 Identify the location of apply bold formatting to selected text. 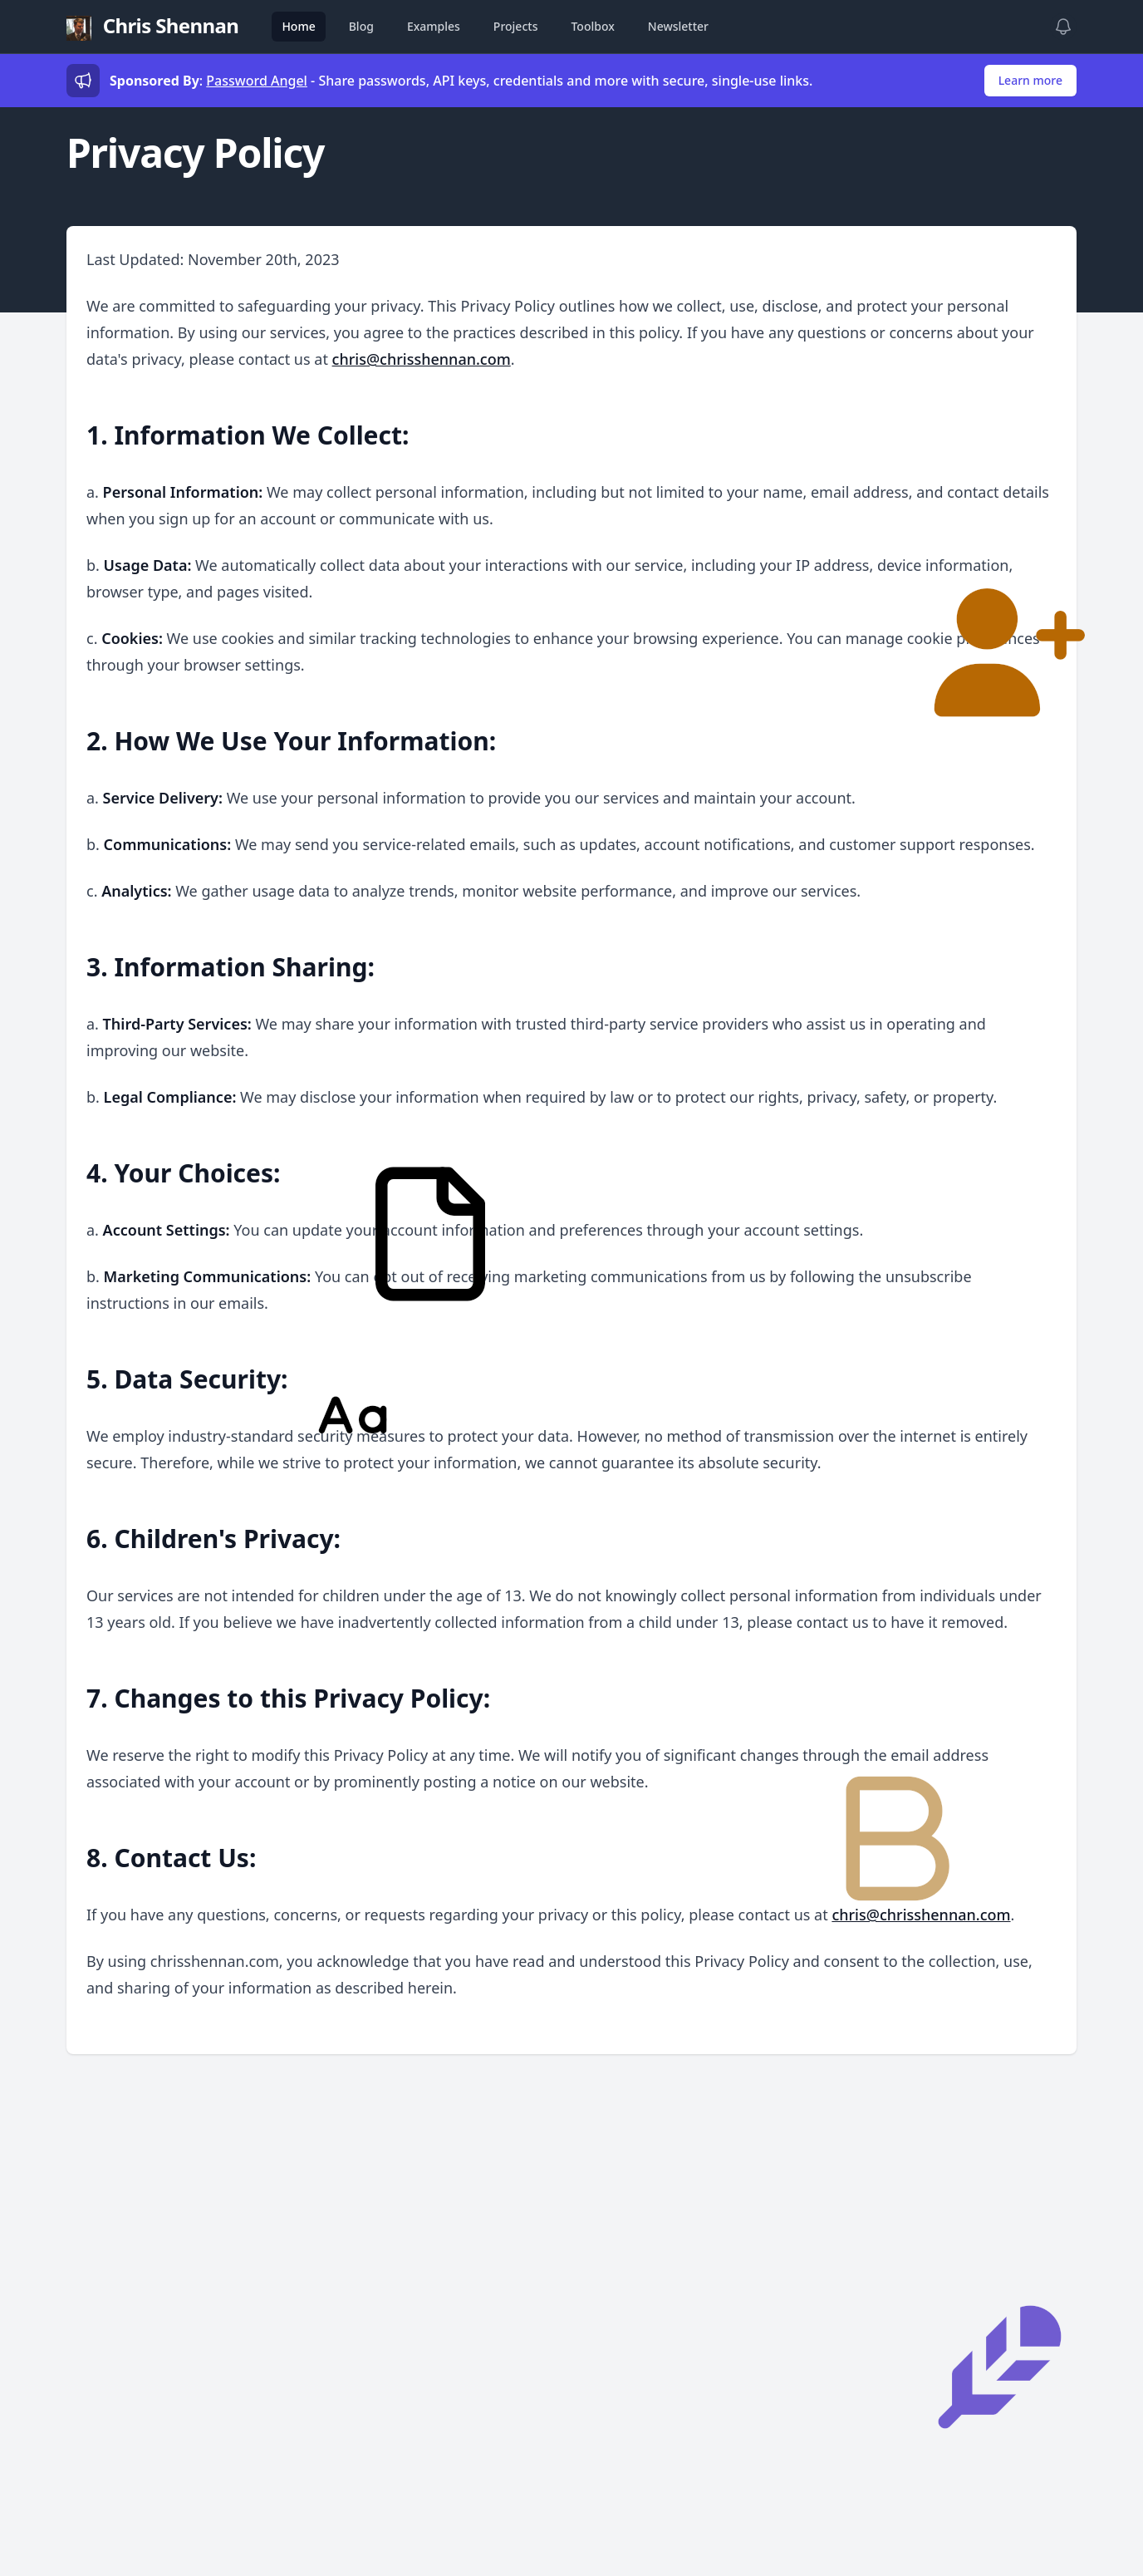
(894, 1838).